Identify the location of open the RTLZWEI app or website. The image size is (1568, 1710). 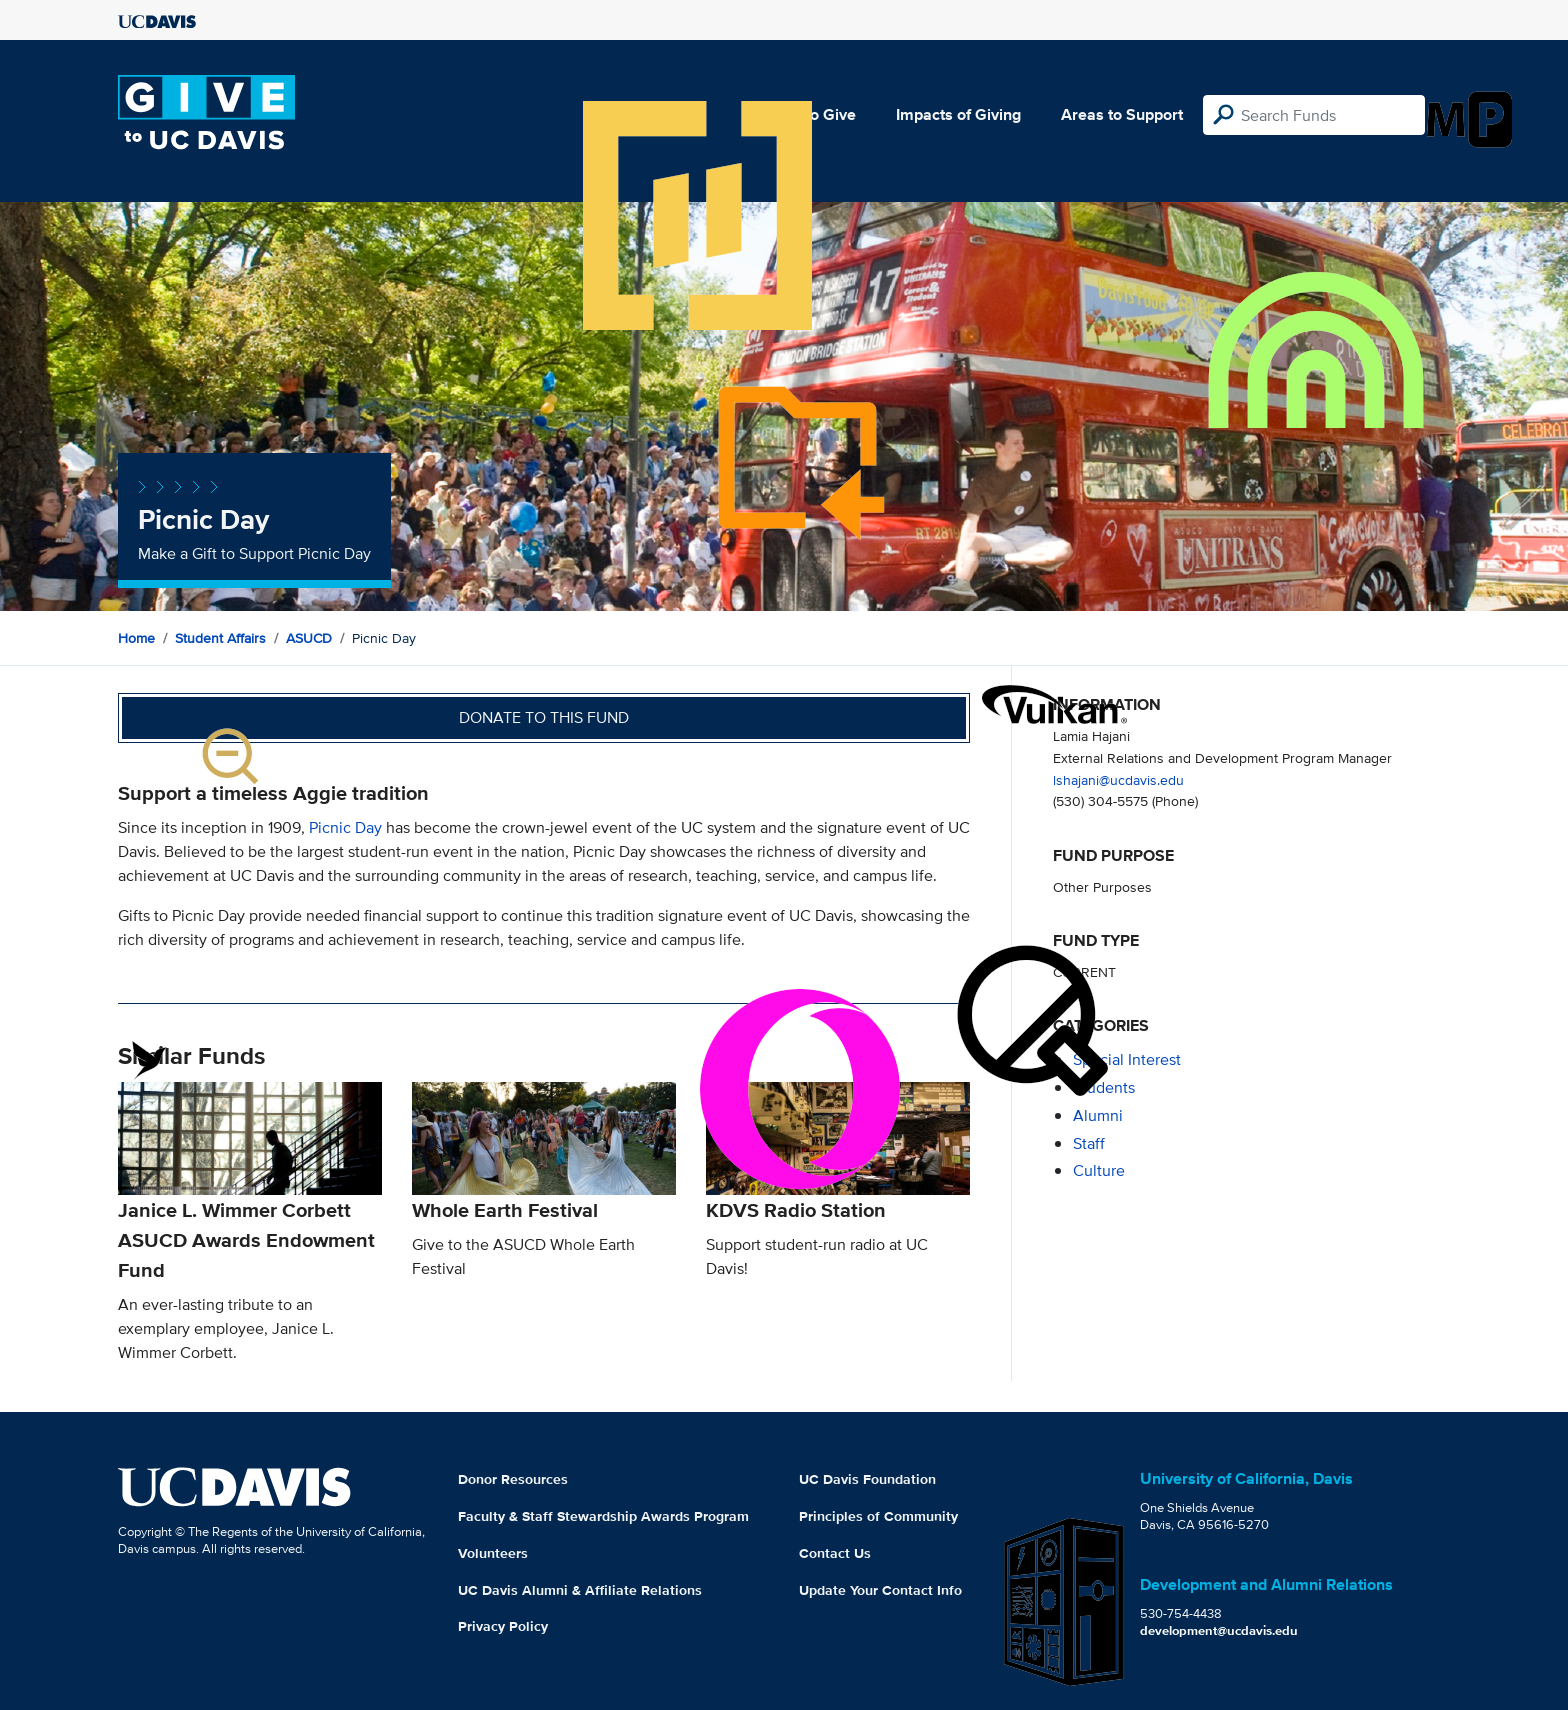
(697, 215).